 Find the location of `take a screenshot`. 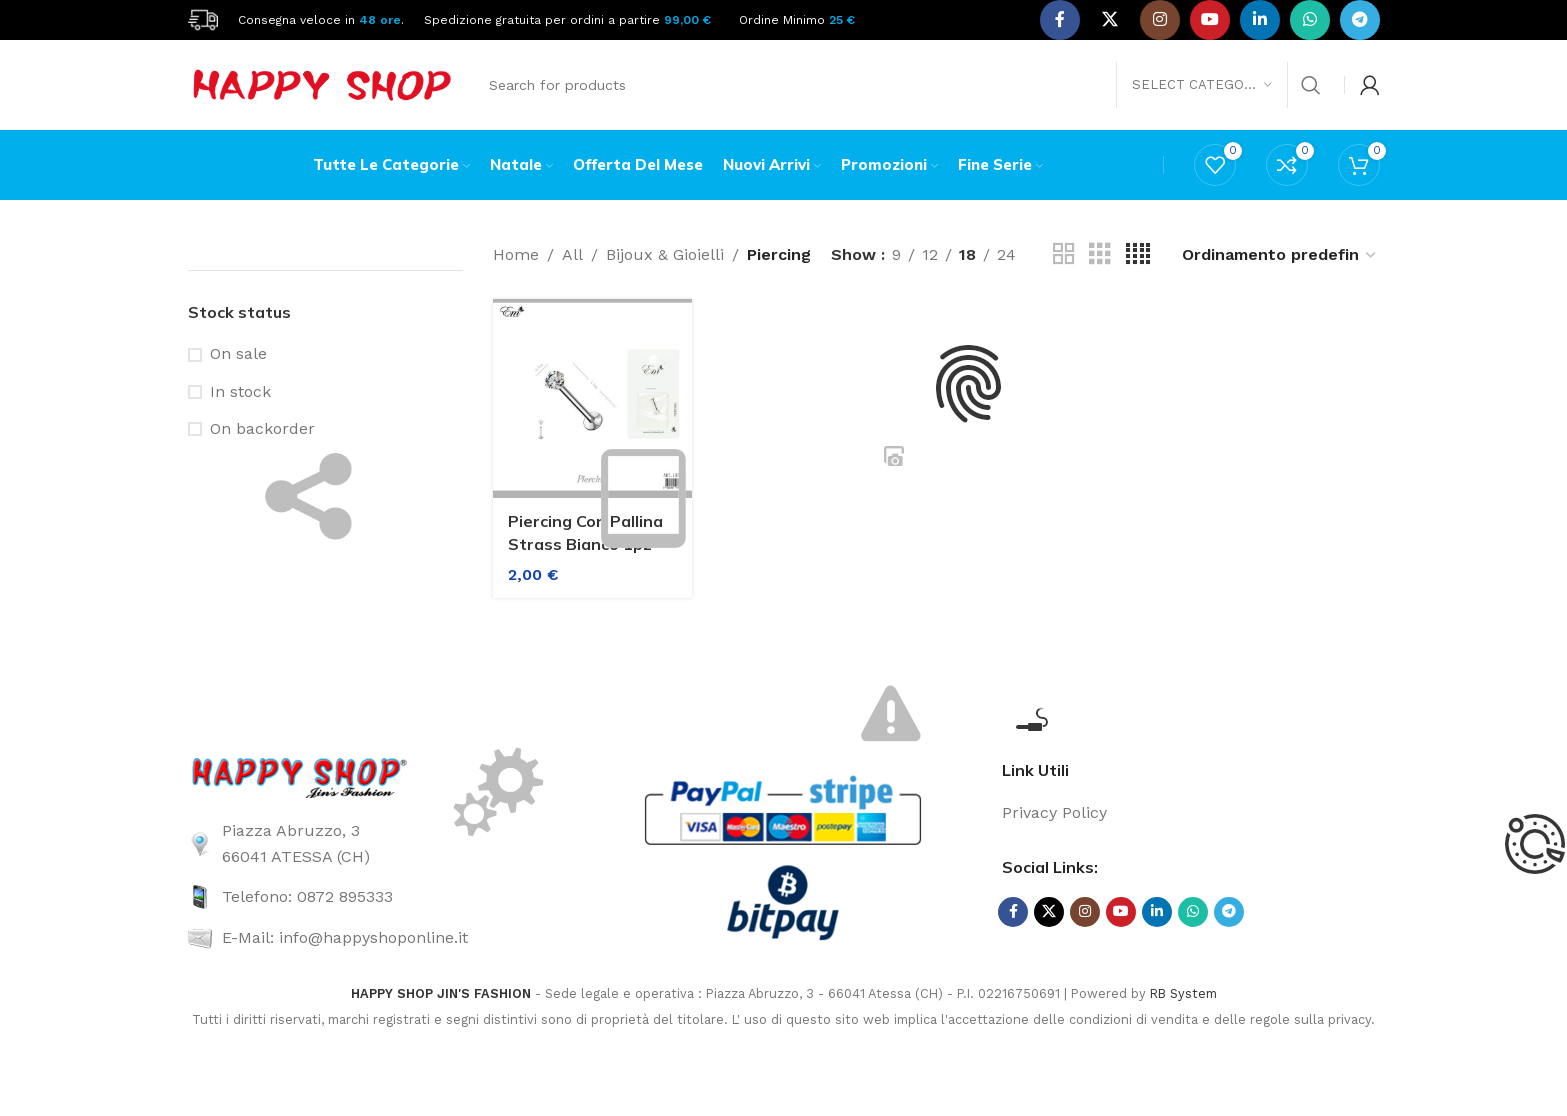

take a screenshot is located at coordinates (894, 456).